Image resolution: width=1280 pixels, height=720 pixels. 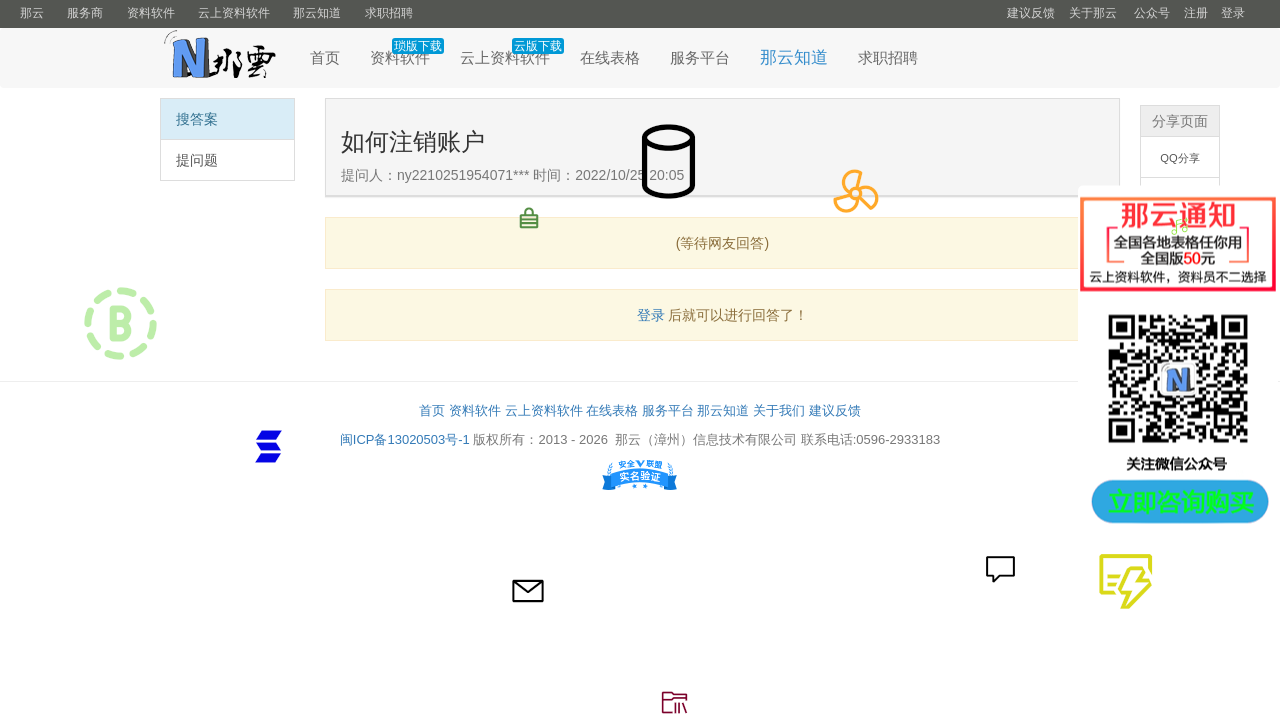 I want to click on open your inbox, so click(x=528, y=591).